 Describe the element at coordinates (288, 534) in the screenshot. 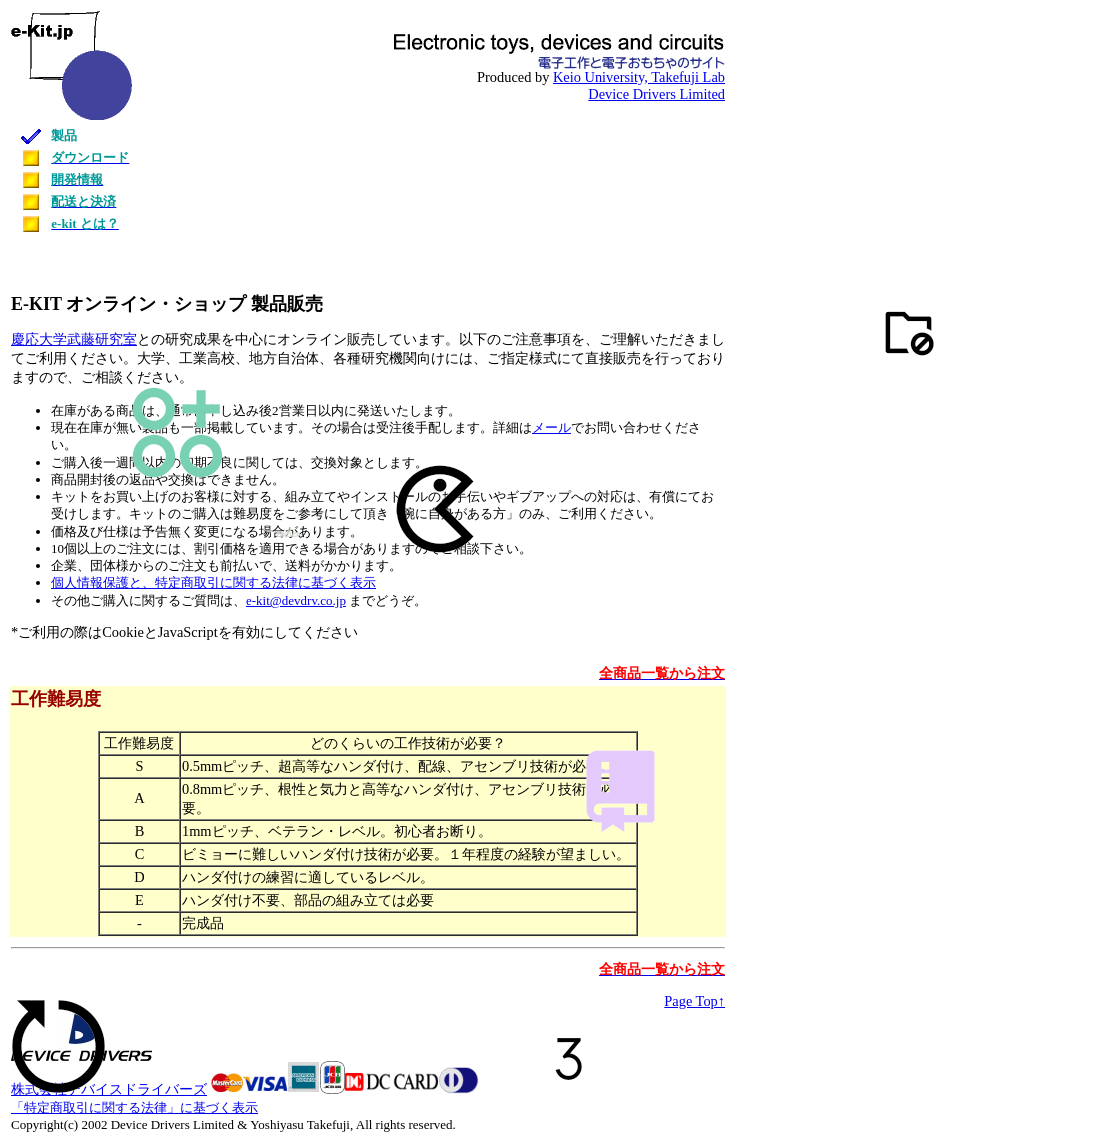

I see `ember.js framework logo` at that location.